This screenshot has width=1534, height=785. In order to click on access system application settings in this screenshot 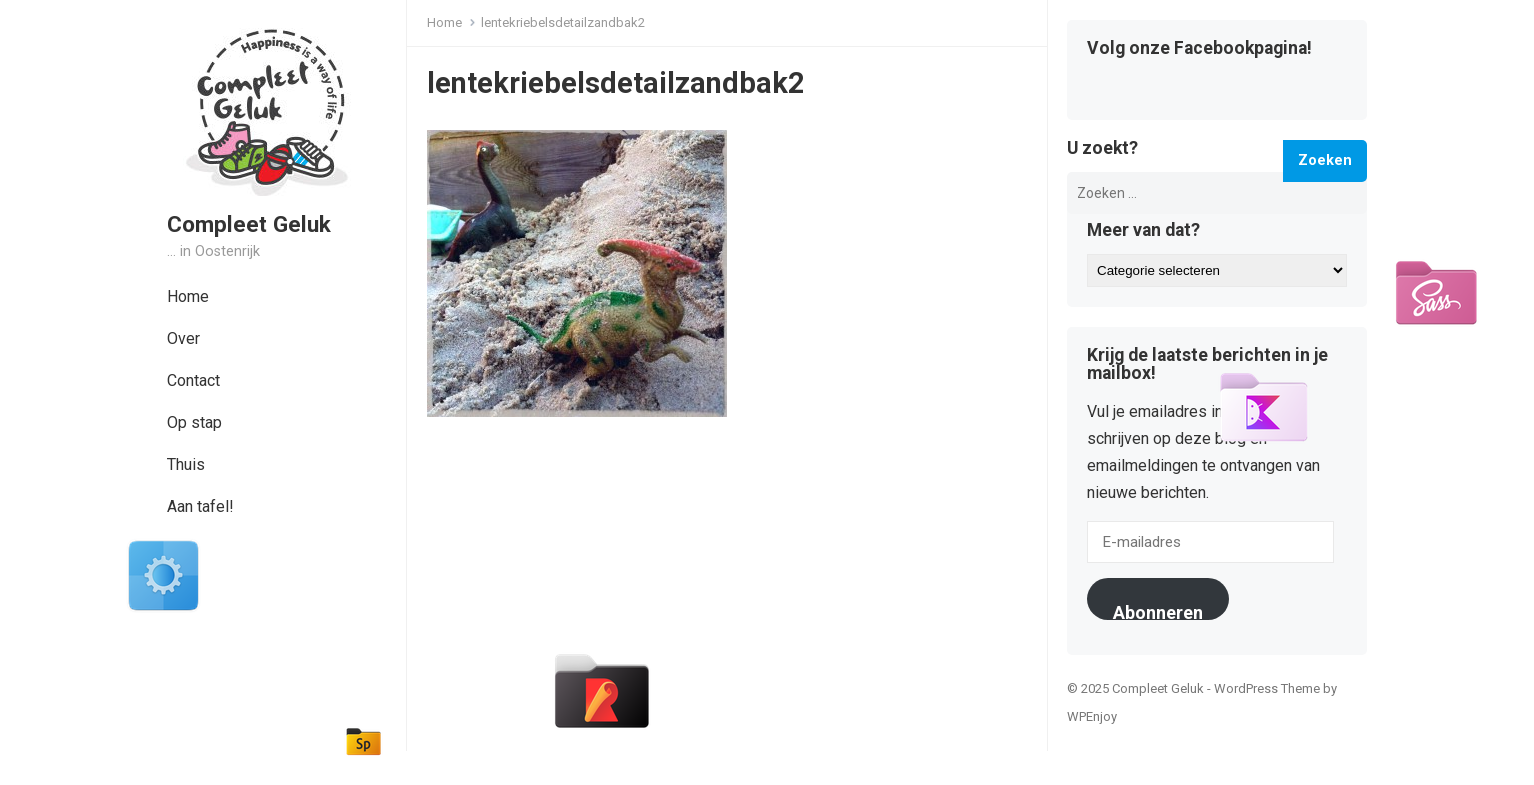, I will do `click(163, 575)`.